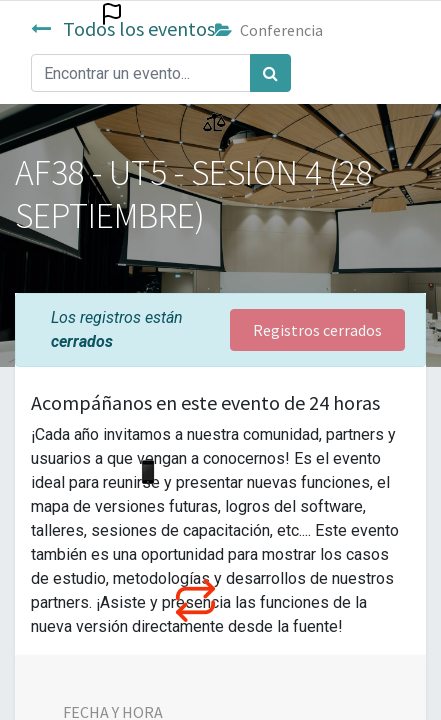 The width and height of the screenshot is (441, 720). Describe the element at coordinates (214, 122) in the screenshot. I see `indicates an imbalanced or unequal comparison` at that location.